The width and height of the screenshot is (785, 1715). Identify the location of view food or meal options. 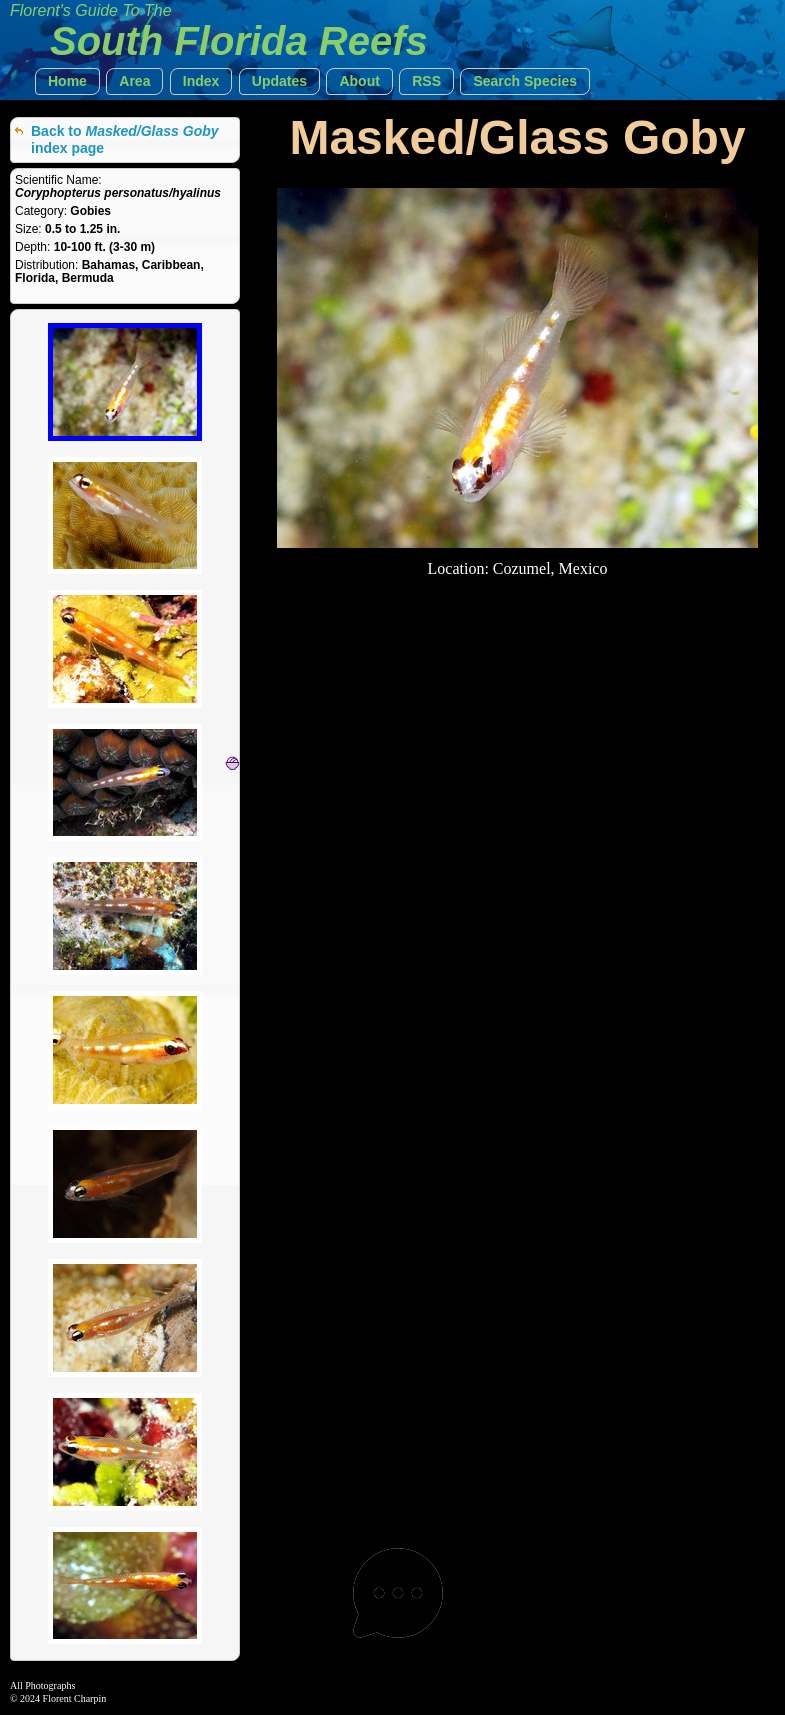
(232, 763).